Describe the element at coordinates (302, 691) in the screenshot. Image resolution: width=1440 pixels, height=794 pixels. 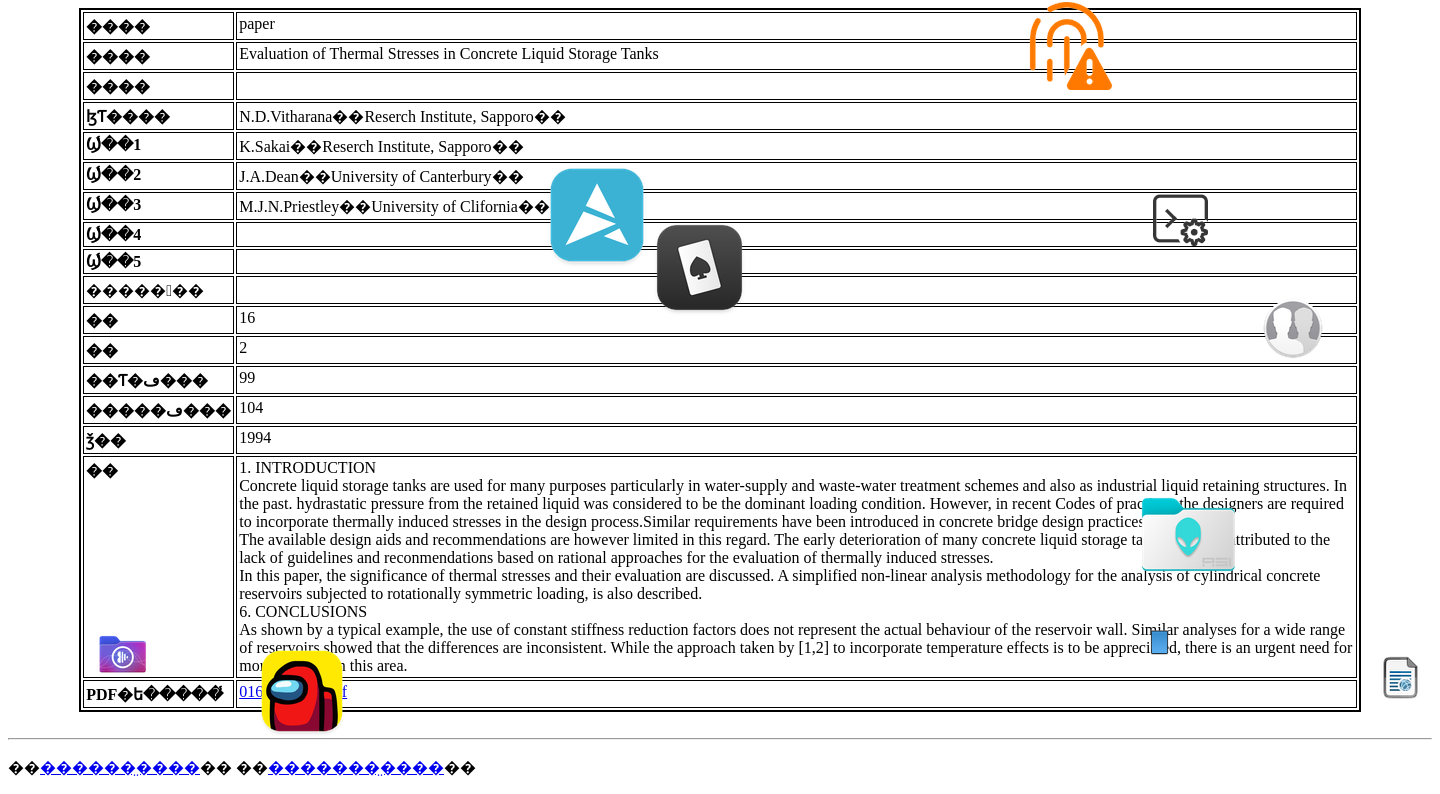
I see `launch Among Us game` at that location.